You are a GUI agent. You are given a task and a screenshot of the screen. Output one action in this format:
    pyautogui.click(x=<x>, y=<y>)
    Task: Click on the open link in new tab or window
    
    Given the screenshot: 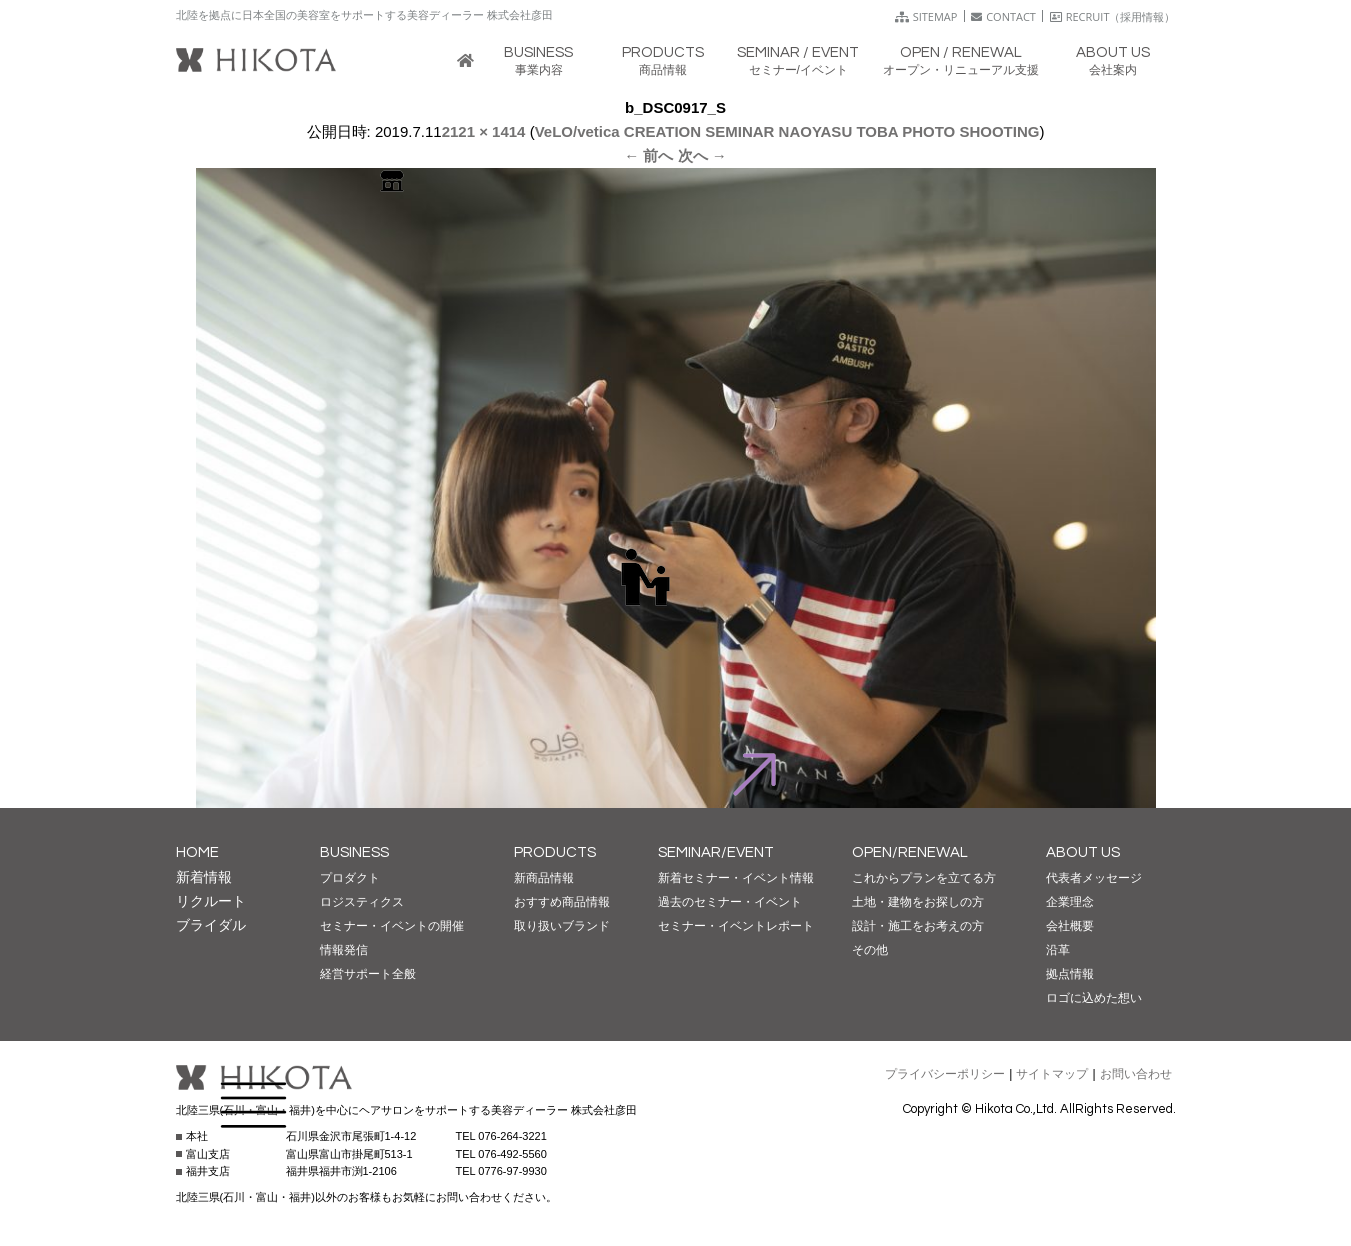 What is the action you would take?
    pyautogui.click(x=754, y=774)
    